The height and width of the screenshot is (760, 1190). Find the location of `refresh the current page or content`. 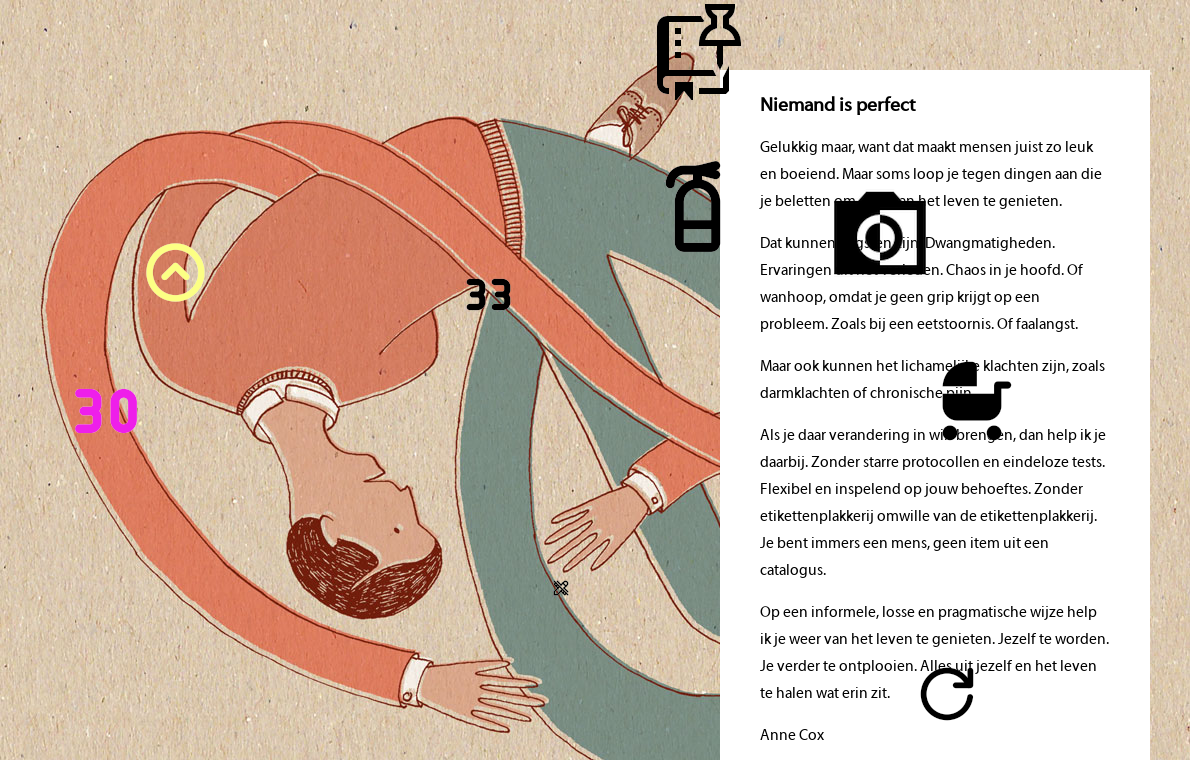

refresh the current page or content is located at coordinates (947, 694).